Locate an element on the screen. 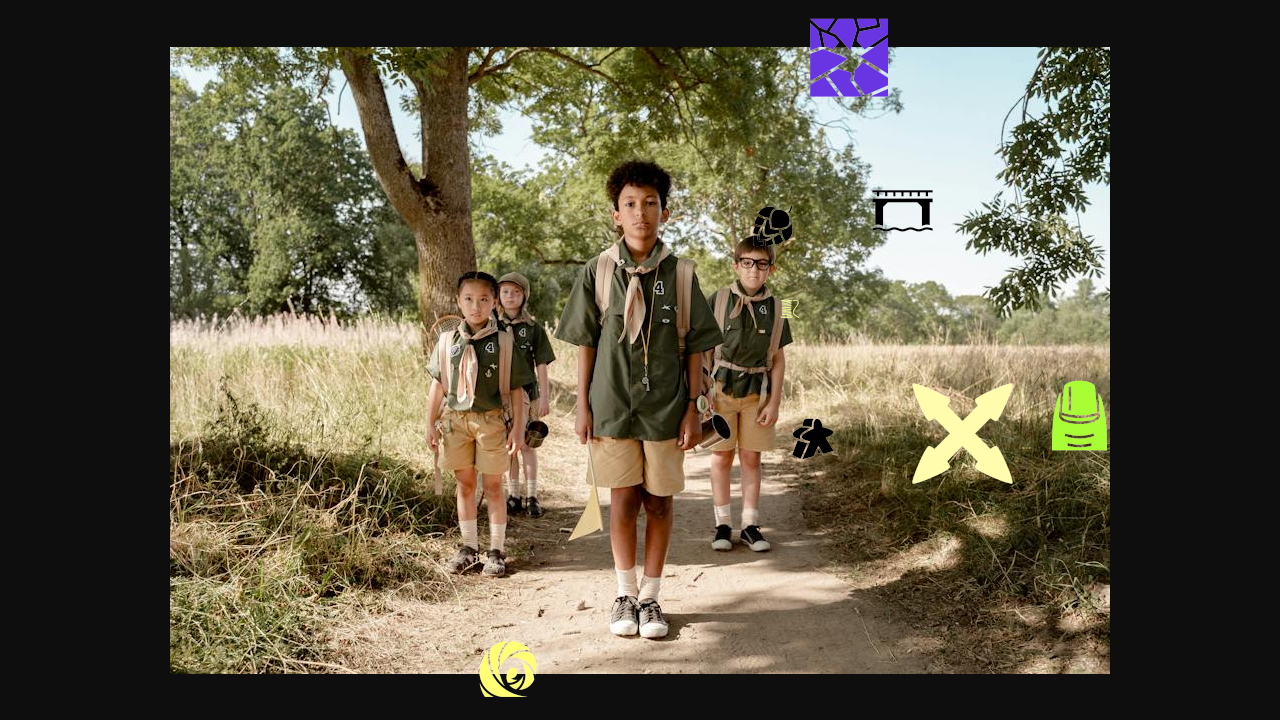  indicates a monster or creature ability in a game interface is located at coordinates (507, 668).